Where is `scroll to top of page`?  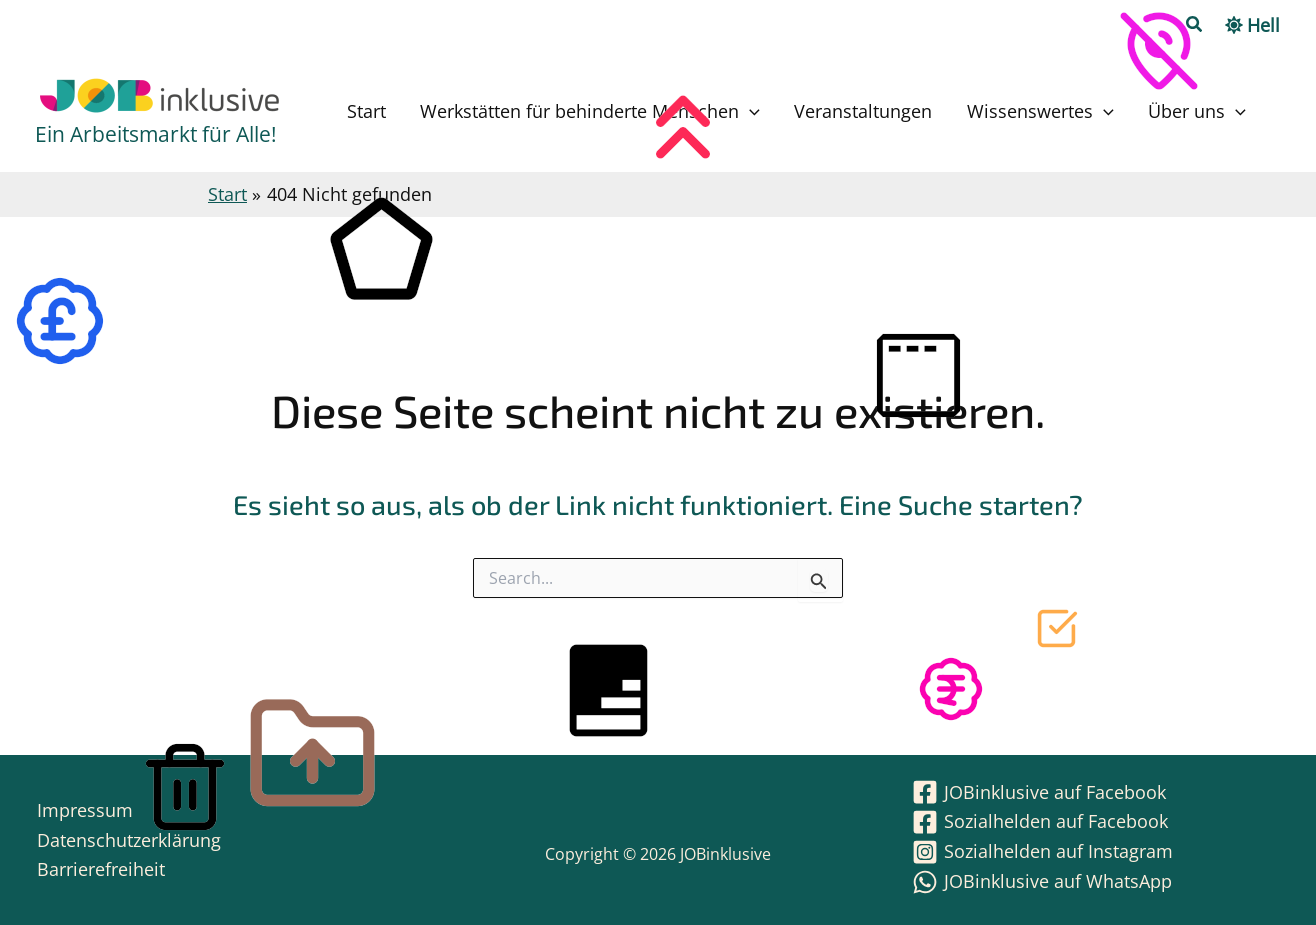 scroll to top of page is located at coordinates (683, 127).